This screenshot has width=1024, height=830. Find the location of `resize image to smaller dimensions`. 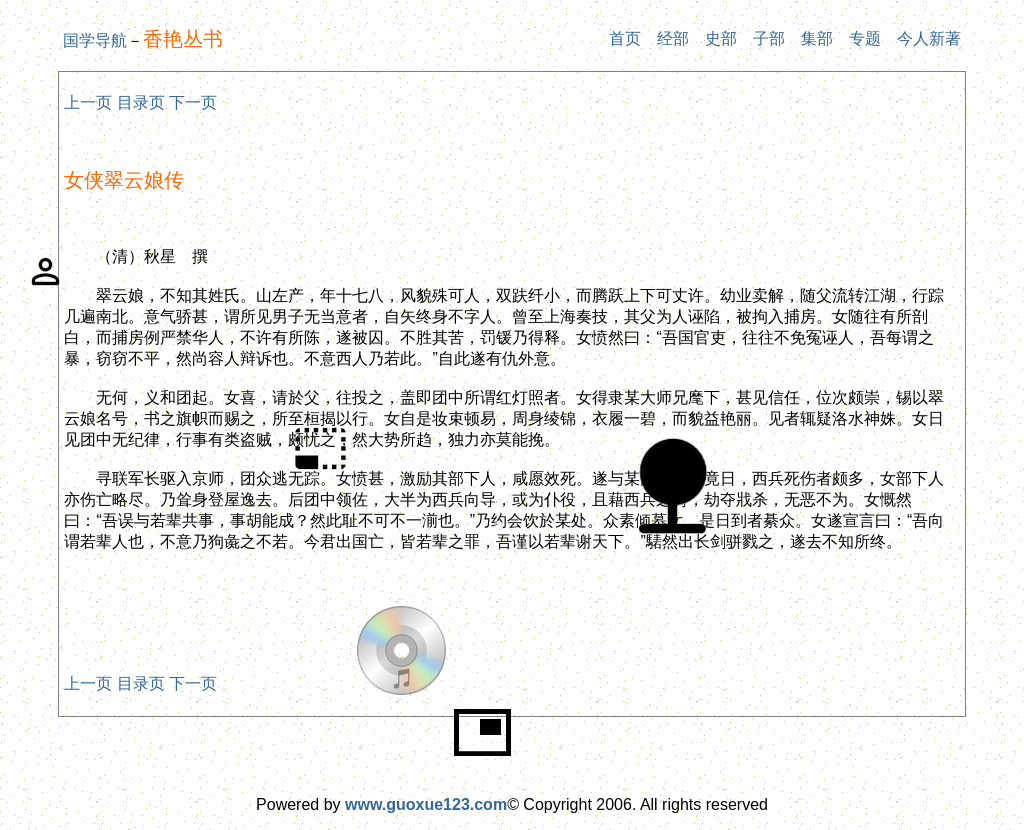

resize image to smaller dimensions is located at coordinates (320, 448).